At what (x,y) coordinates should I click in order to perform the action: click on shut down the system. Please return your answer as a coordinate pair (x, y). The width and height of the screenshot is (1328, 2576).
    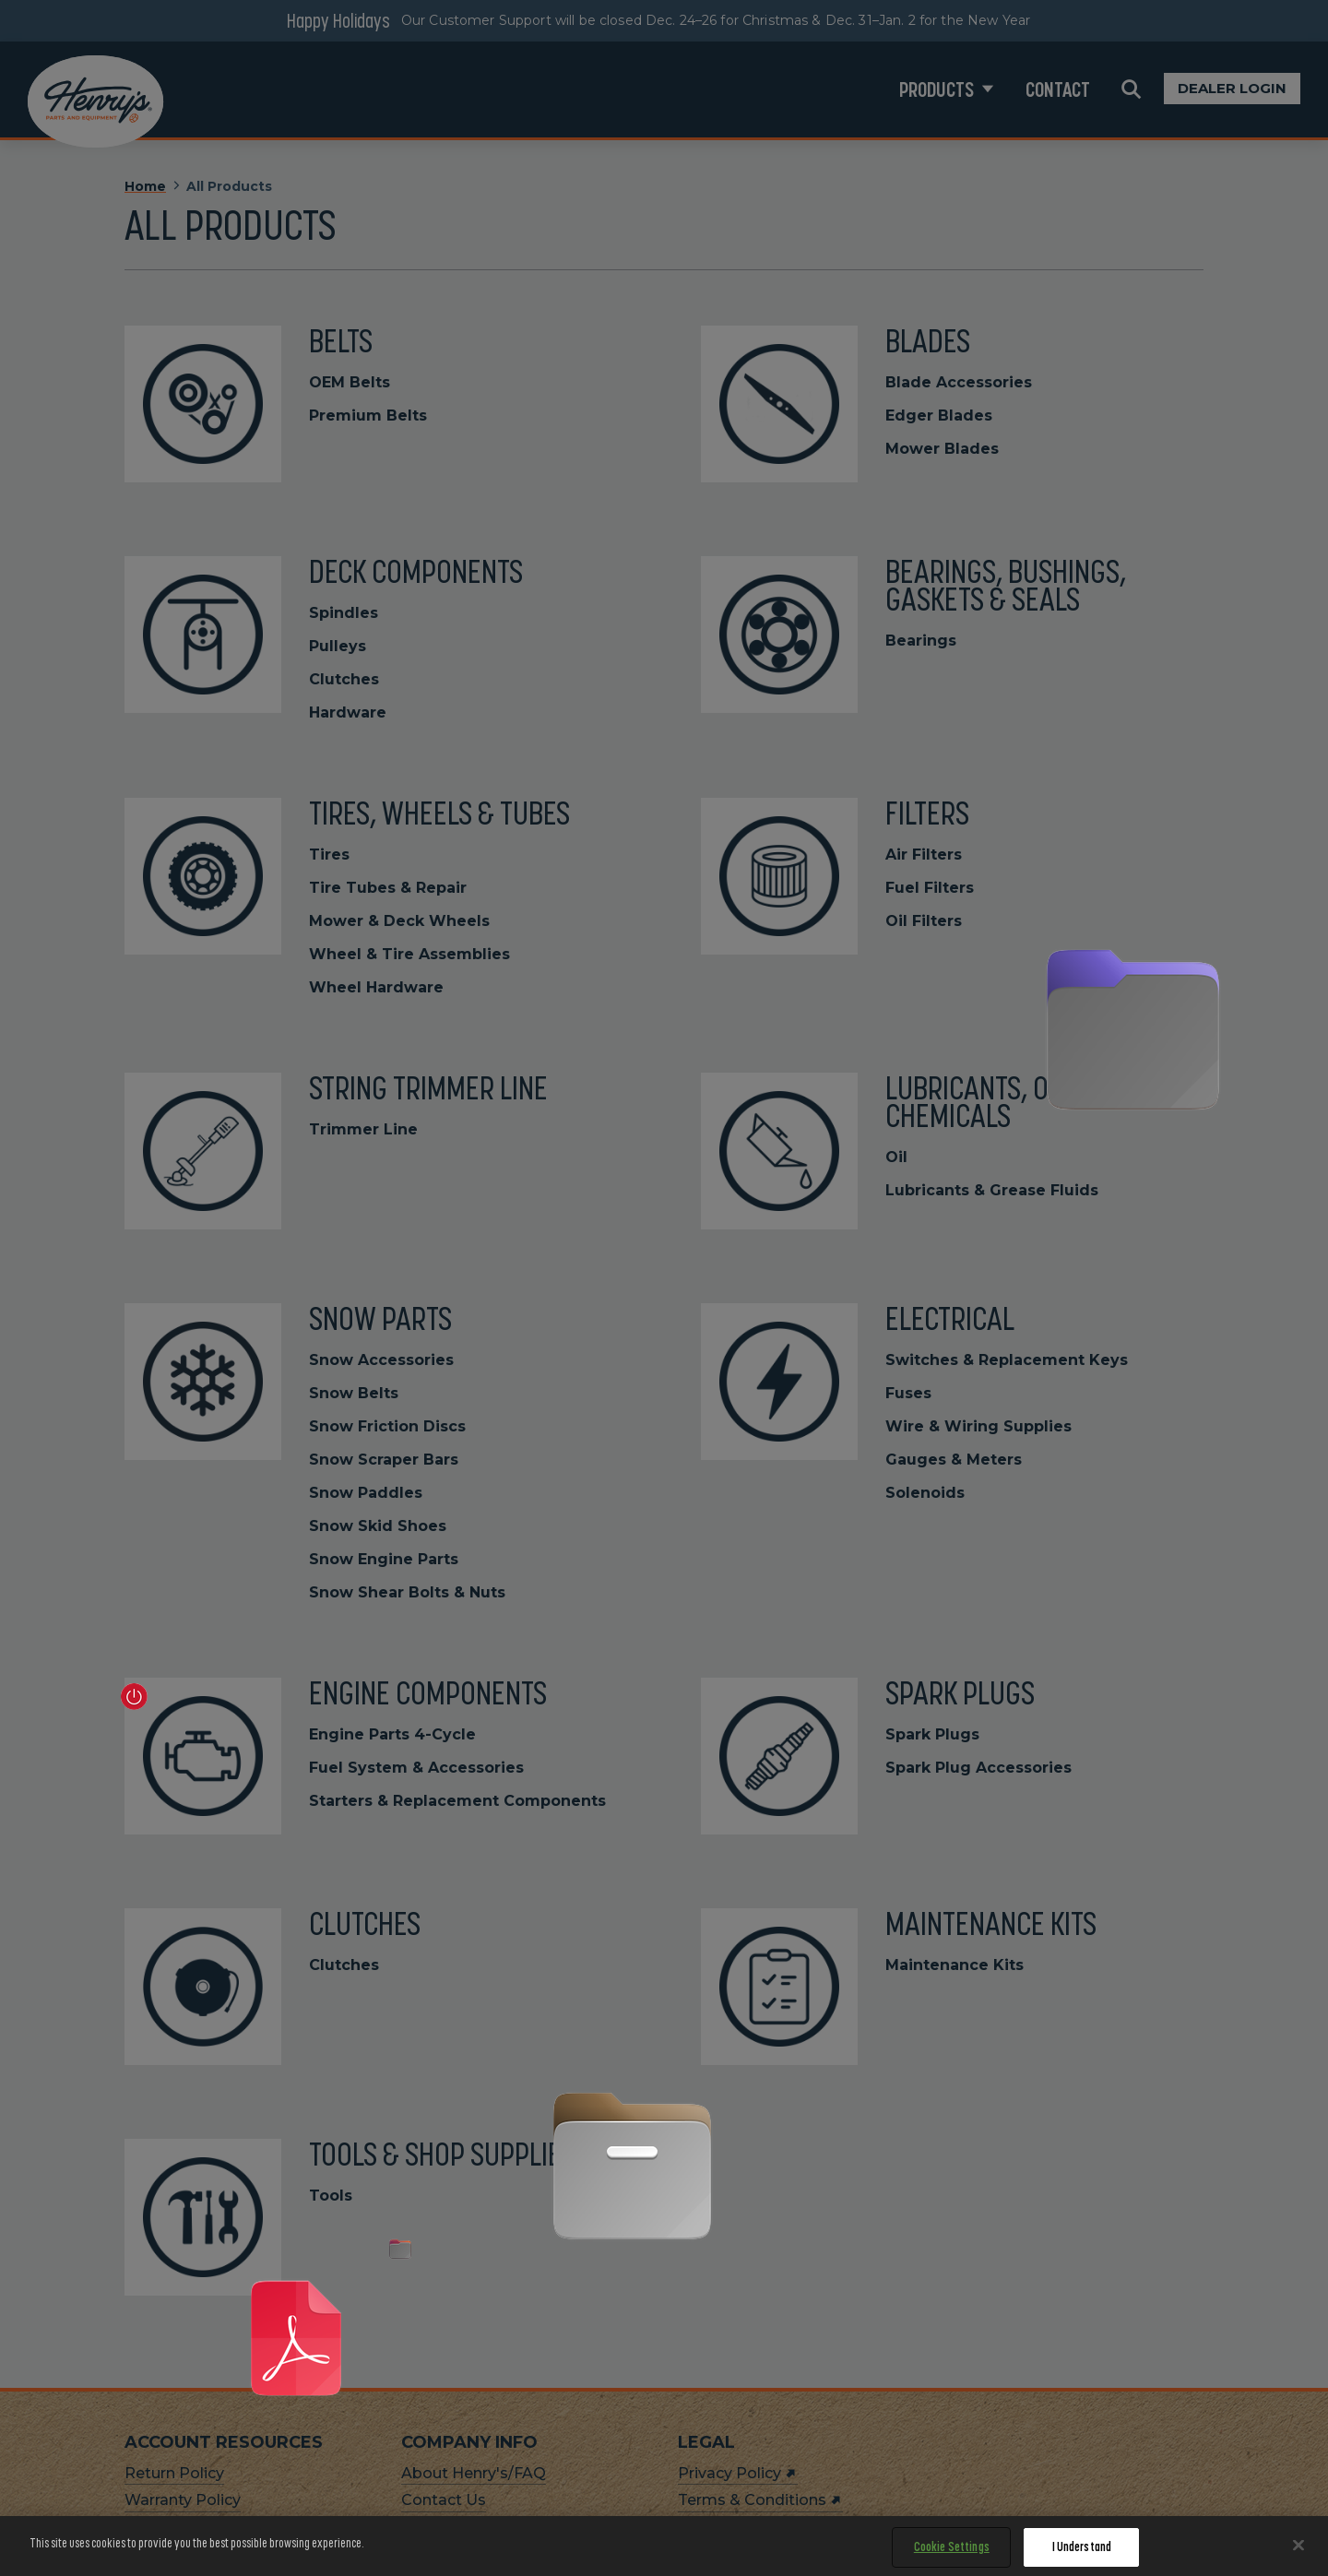
    Looking at the image, I should click on (135, 1697).